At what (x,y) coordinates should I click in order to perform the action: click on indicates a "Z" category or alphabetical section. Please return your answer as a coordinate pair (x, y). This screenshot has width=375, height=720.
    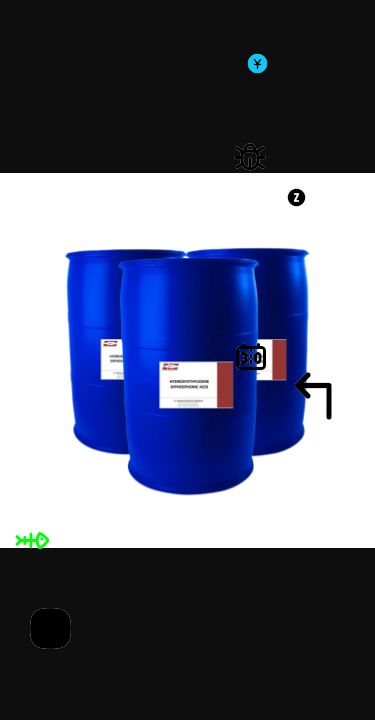
    Looking at the image, I should click on (296, 197).